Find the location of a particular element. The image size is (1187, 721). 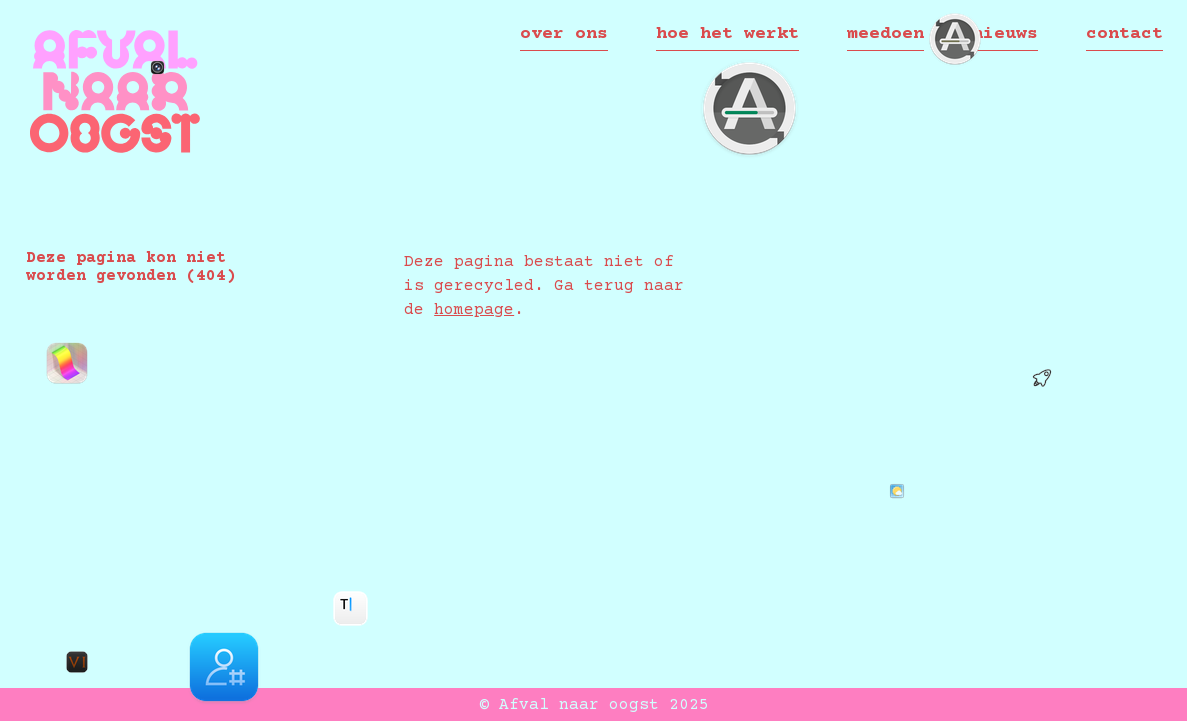

launch Civilization VI is located at coordinates (77, 662).